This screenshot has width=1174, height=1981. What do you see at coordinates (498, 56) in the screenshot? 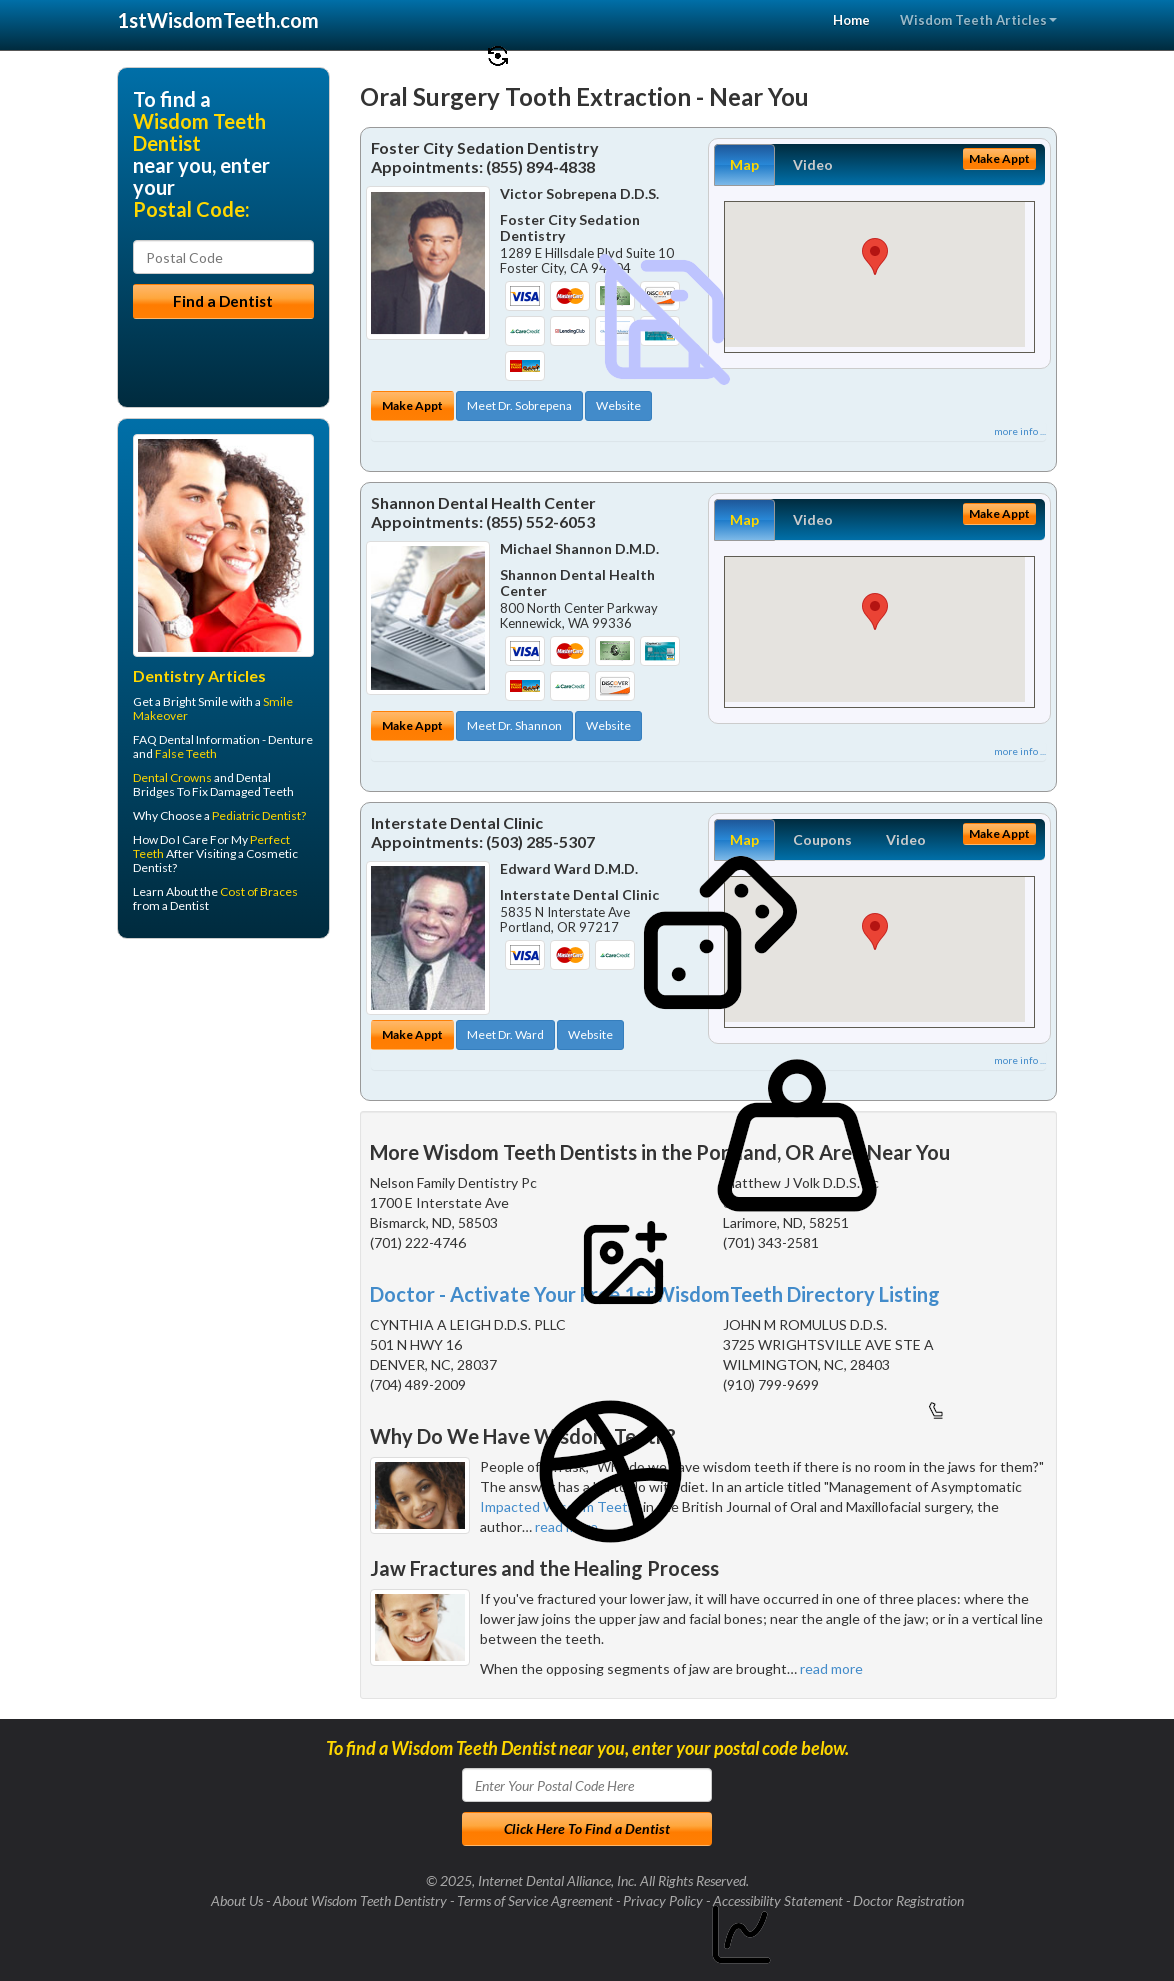
I see `switch between front and rear camera` at bounding box center [498, 56].